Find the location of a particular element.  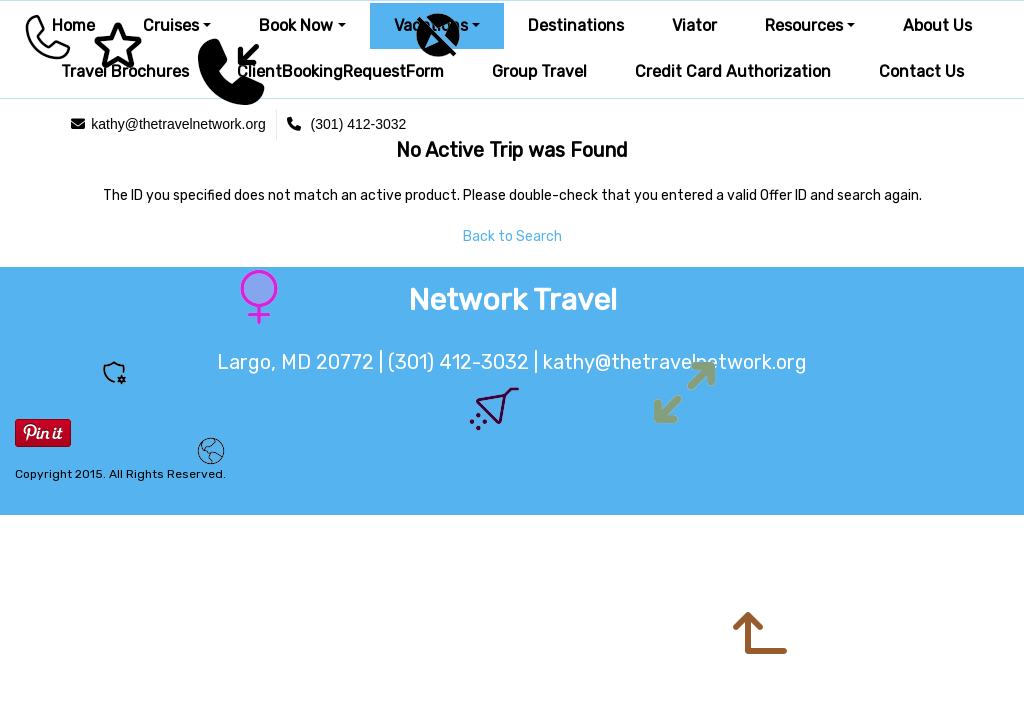

expand to full screen is located at coordinates (684, 392).